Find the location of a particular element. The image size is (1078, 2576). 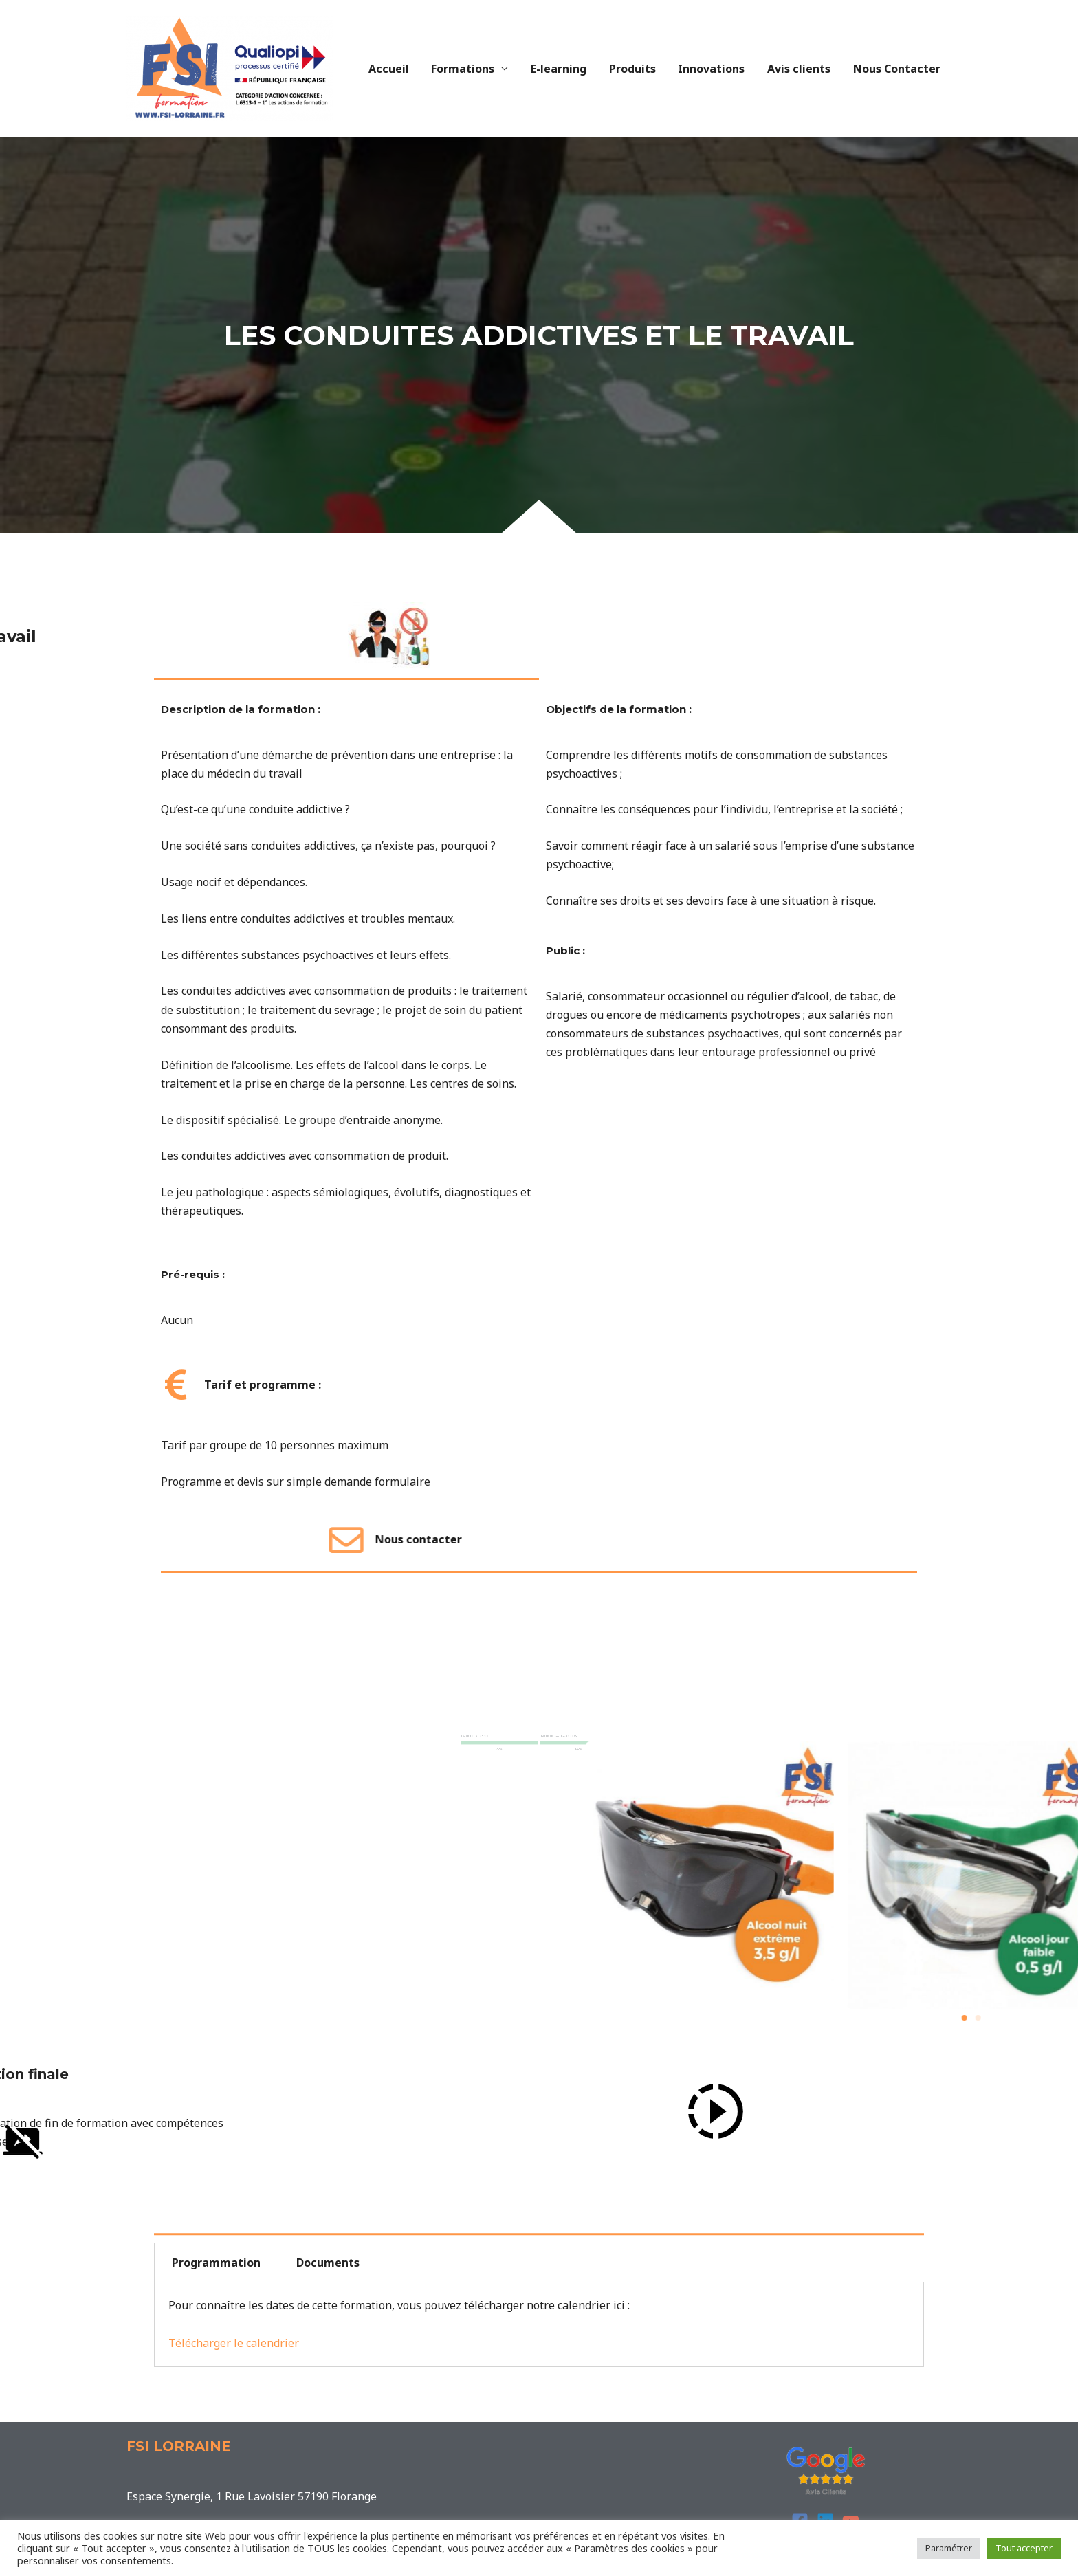

enable slow motion video recording is located at coordinates (716, 2111).